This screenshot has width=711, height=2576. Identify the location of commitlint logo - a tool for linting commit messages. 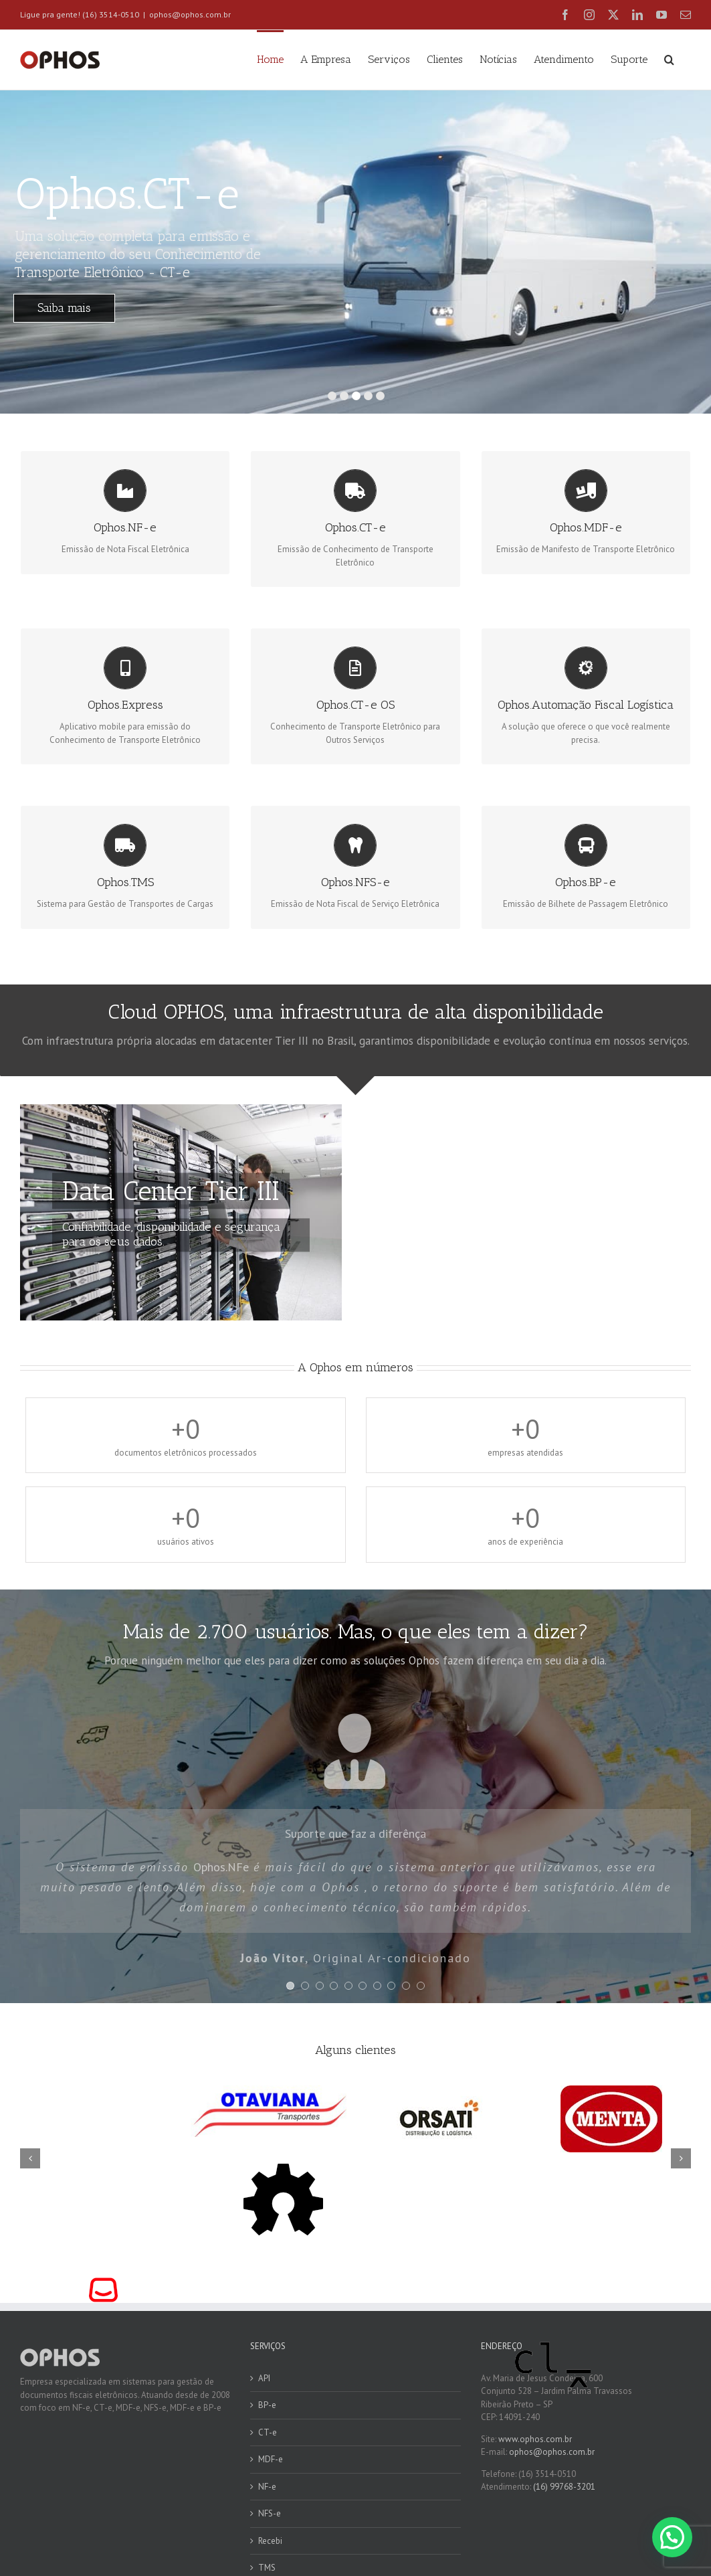
(552, 2365).